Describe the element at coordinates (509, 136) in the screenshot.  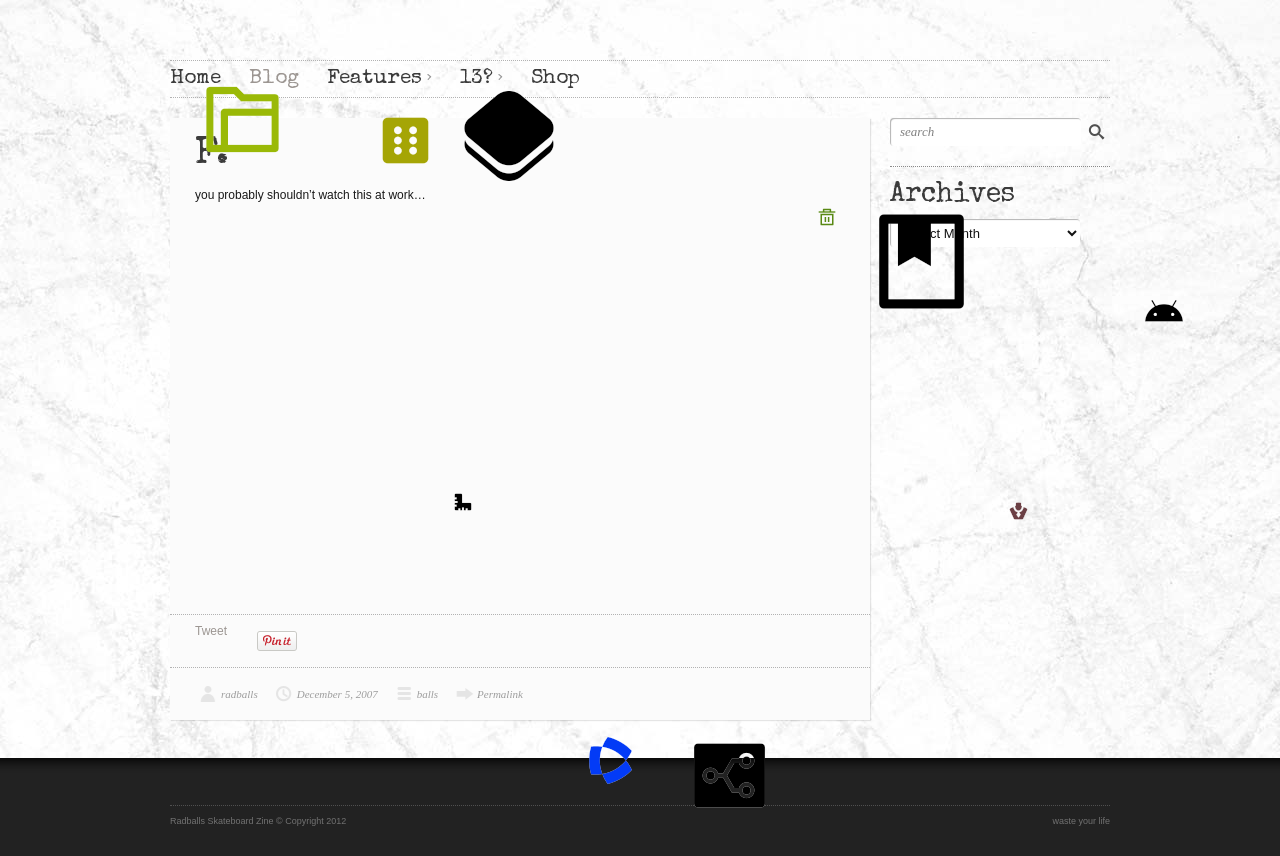
I see `openlayers mapping library logo` at that location.